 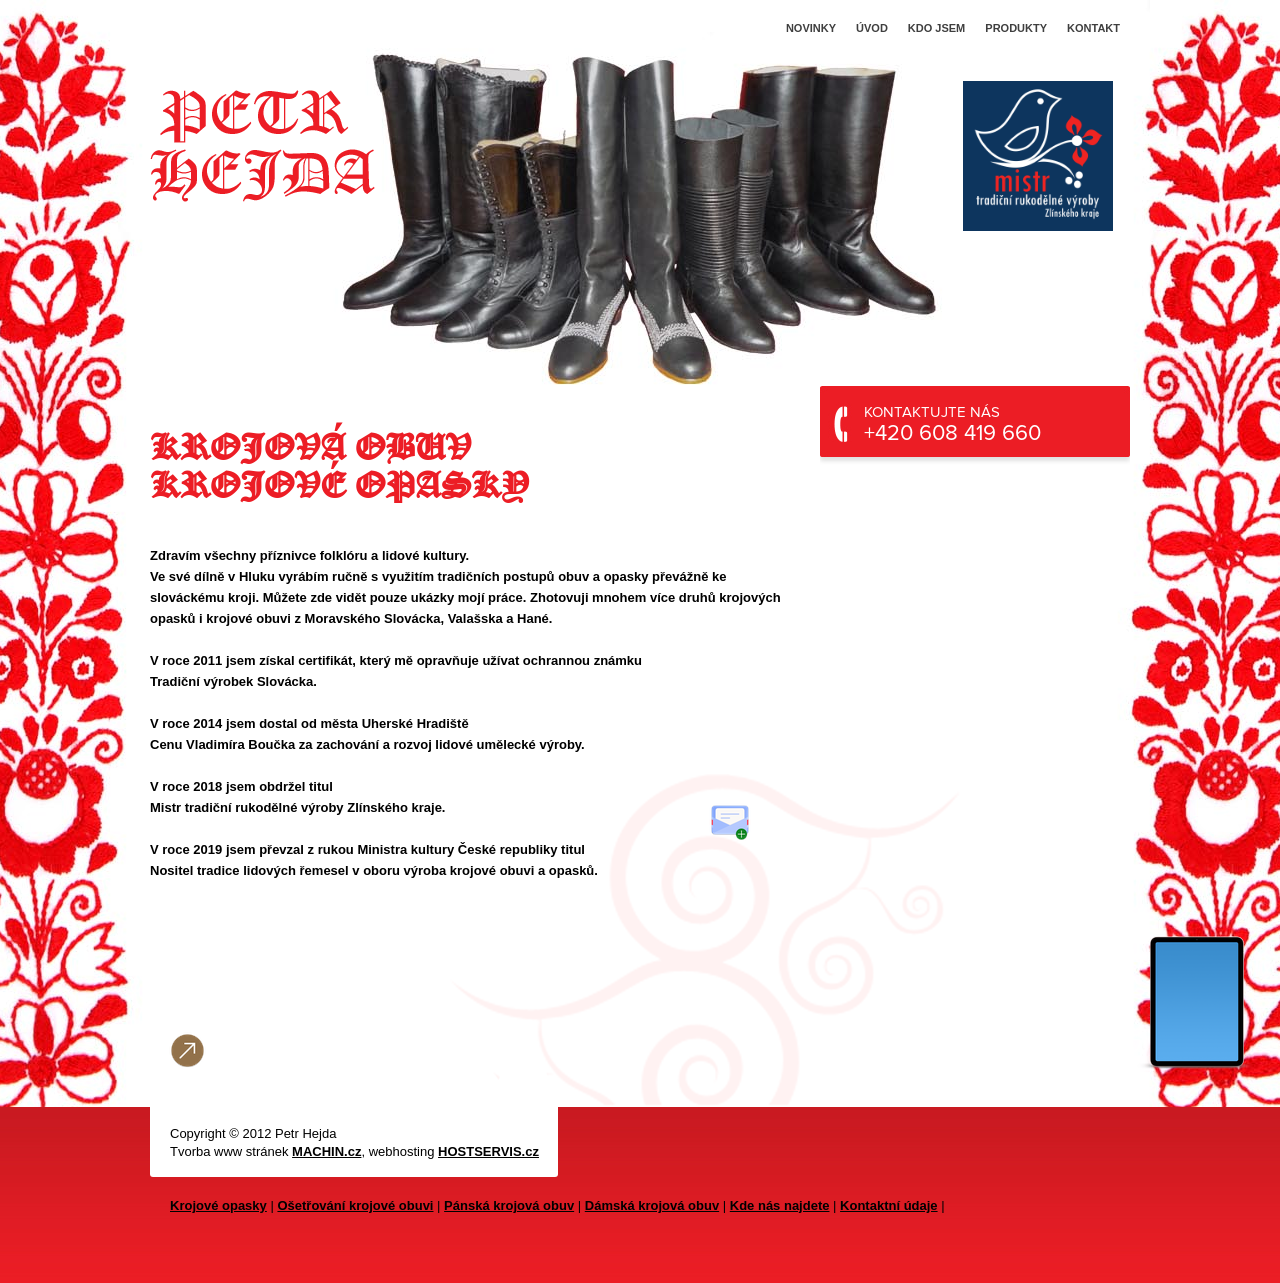 What do you see at coordinates (730, 820) in the screenshot?
I see `compose a new email` at bounding box center [730, 820].